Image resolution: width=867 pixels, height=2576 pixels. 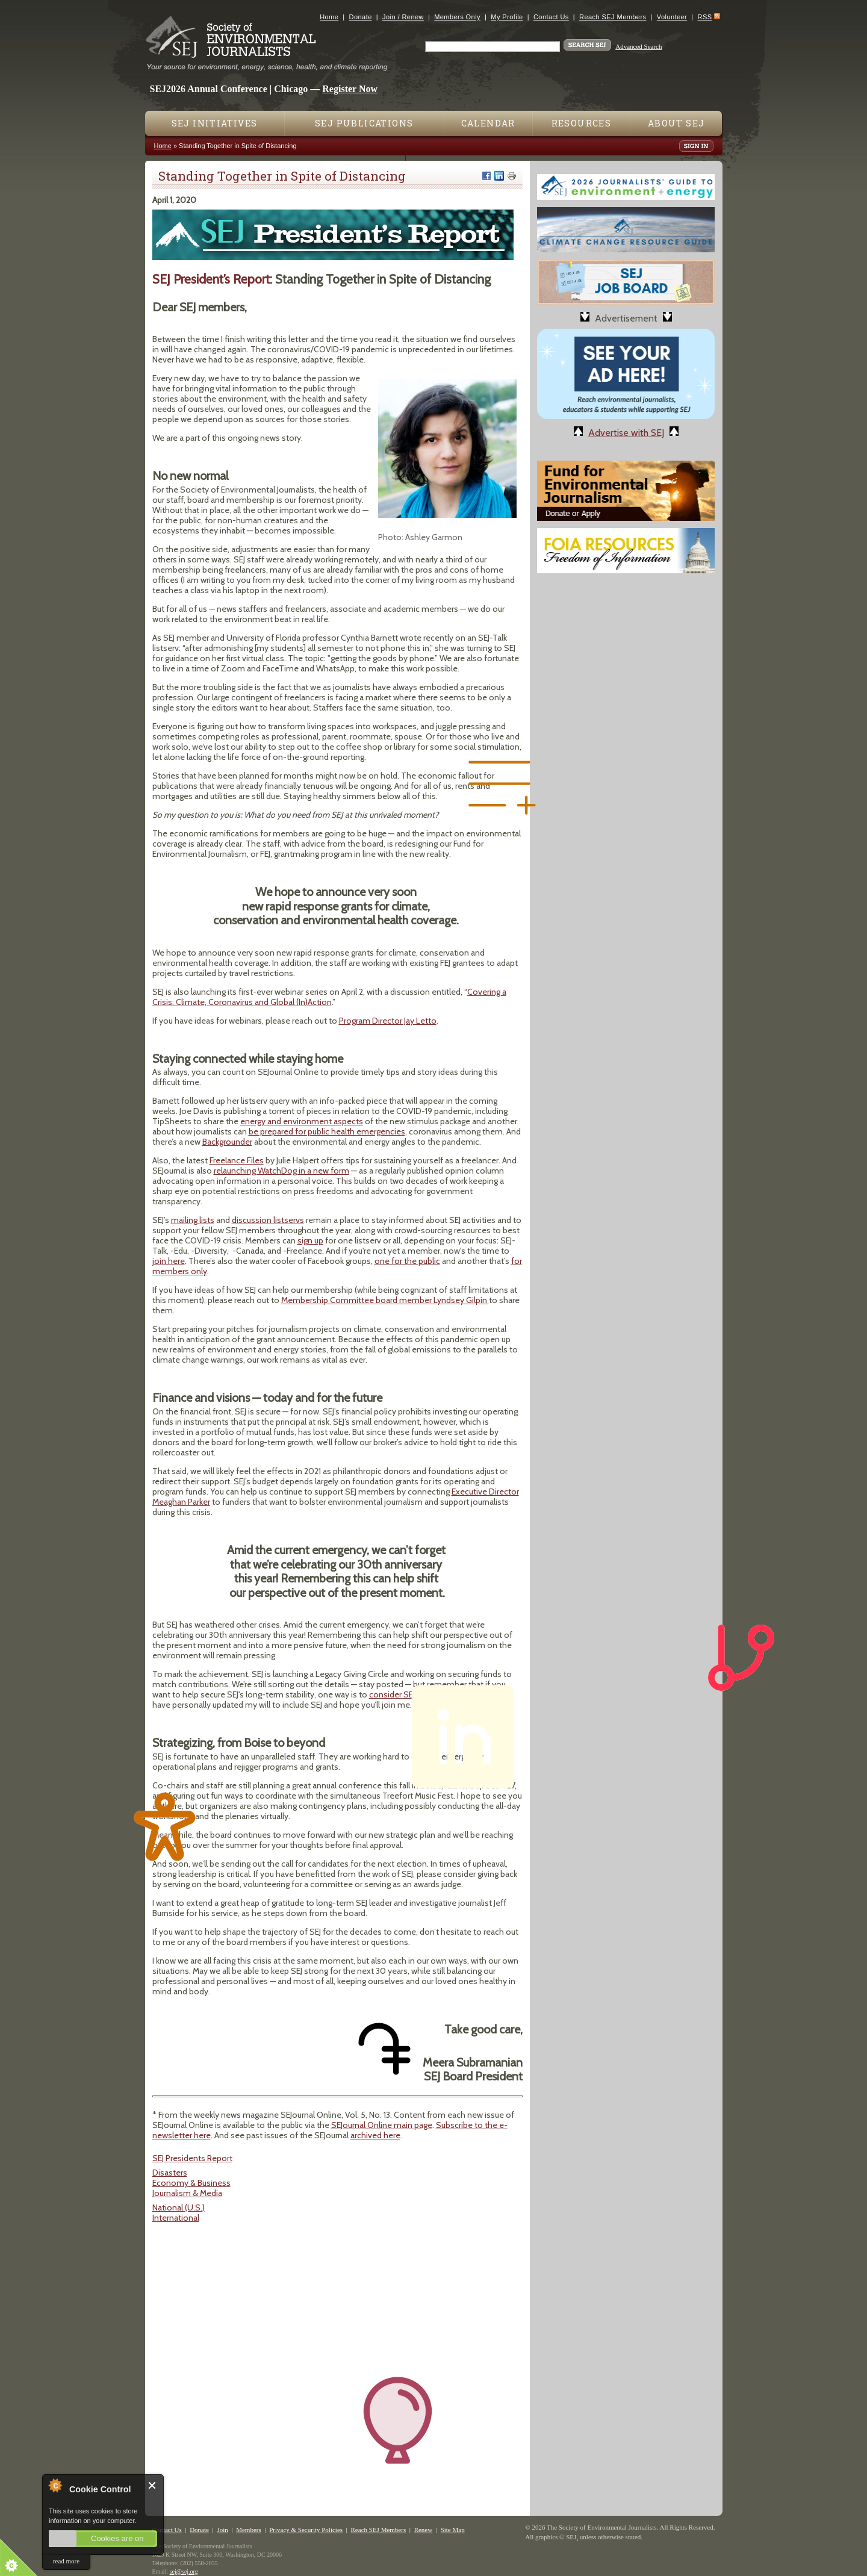 I want to click on accessibility settings or features, so click(x=164, y=1828).